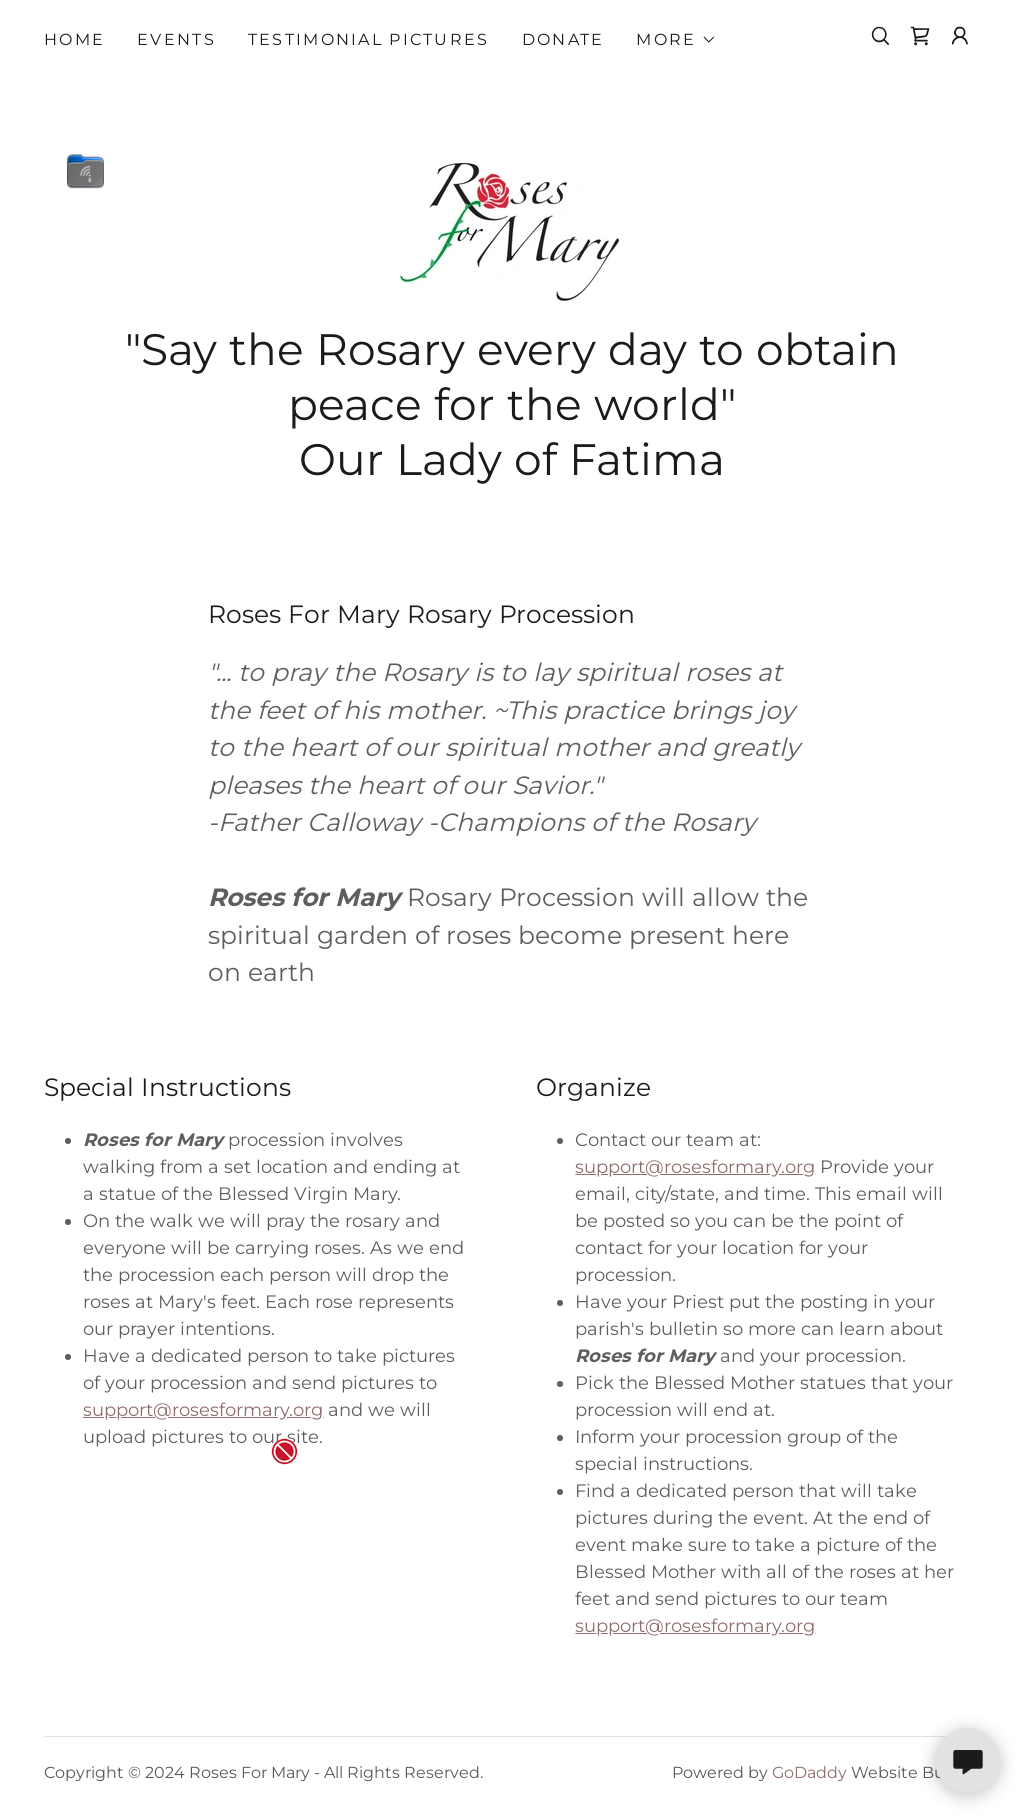 Image resolution: width=1024 pixels, height=1817 pixels. Describe the element at coordinates (284, 1451) in the screenshot. I see `delete selected email message` at that location.